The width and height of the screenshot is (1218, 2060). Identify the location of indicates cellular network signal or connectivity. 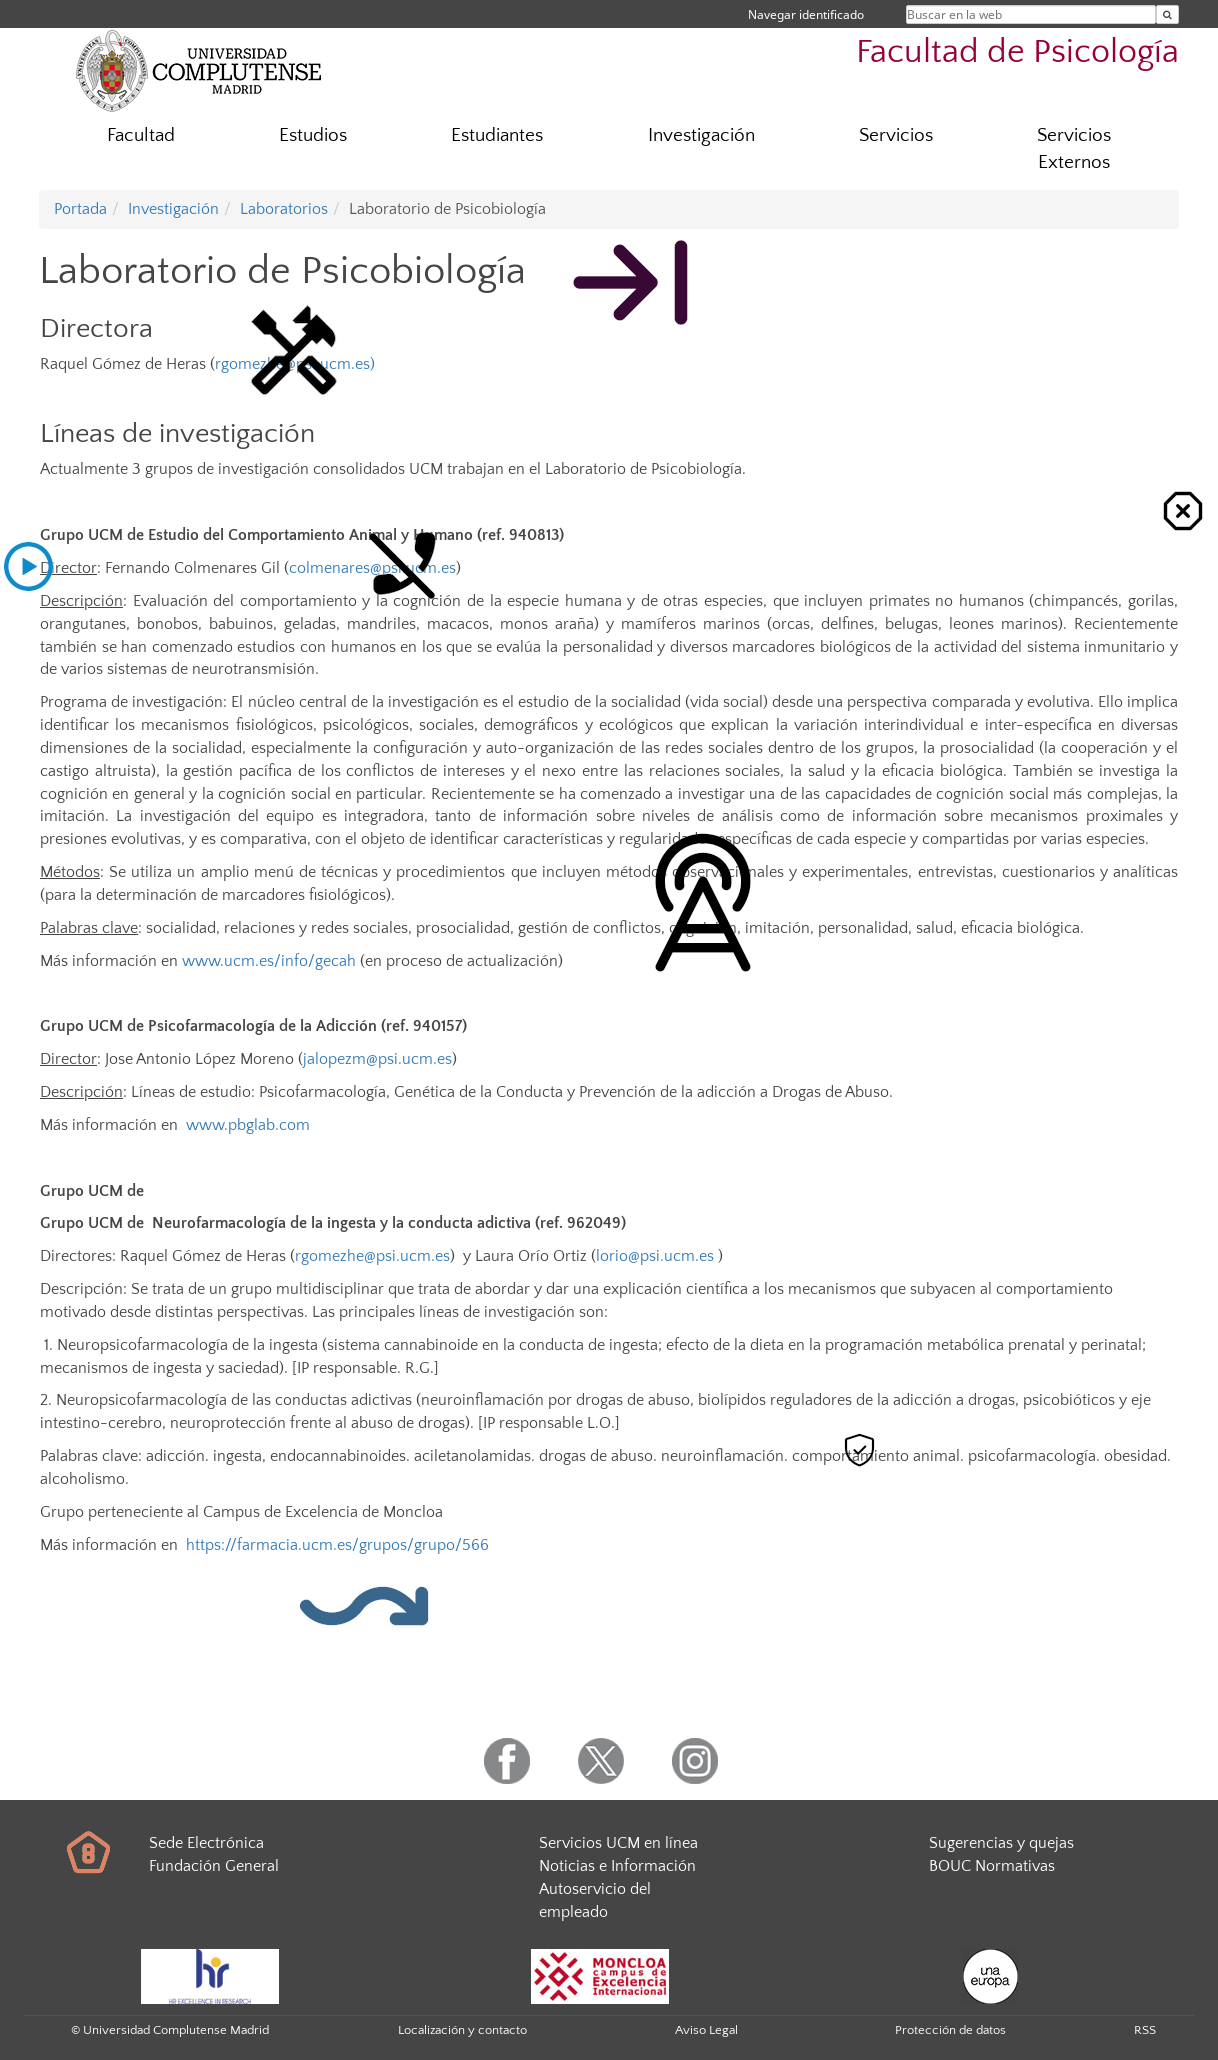
(703, 905).